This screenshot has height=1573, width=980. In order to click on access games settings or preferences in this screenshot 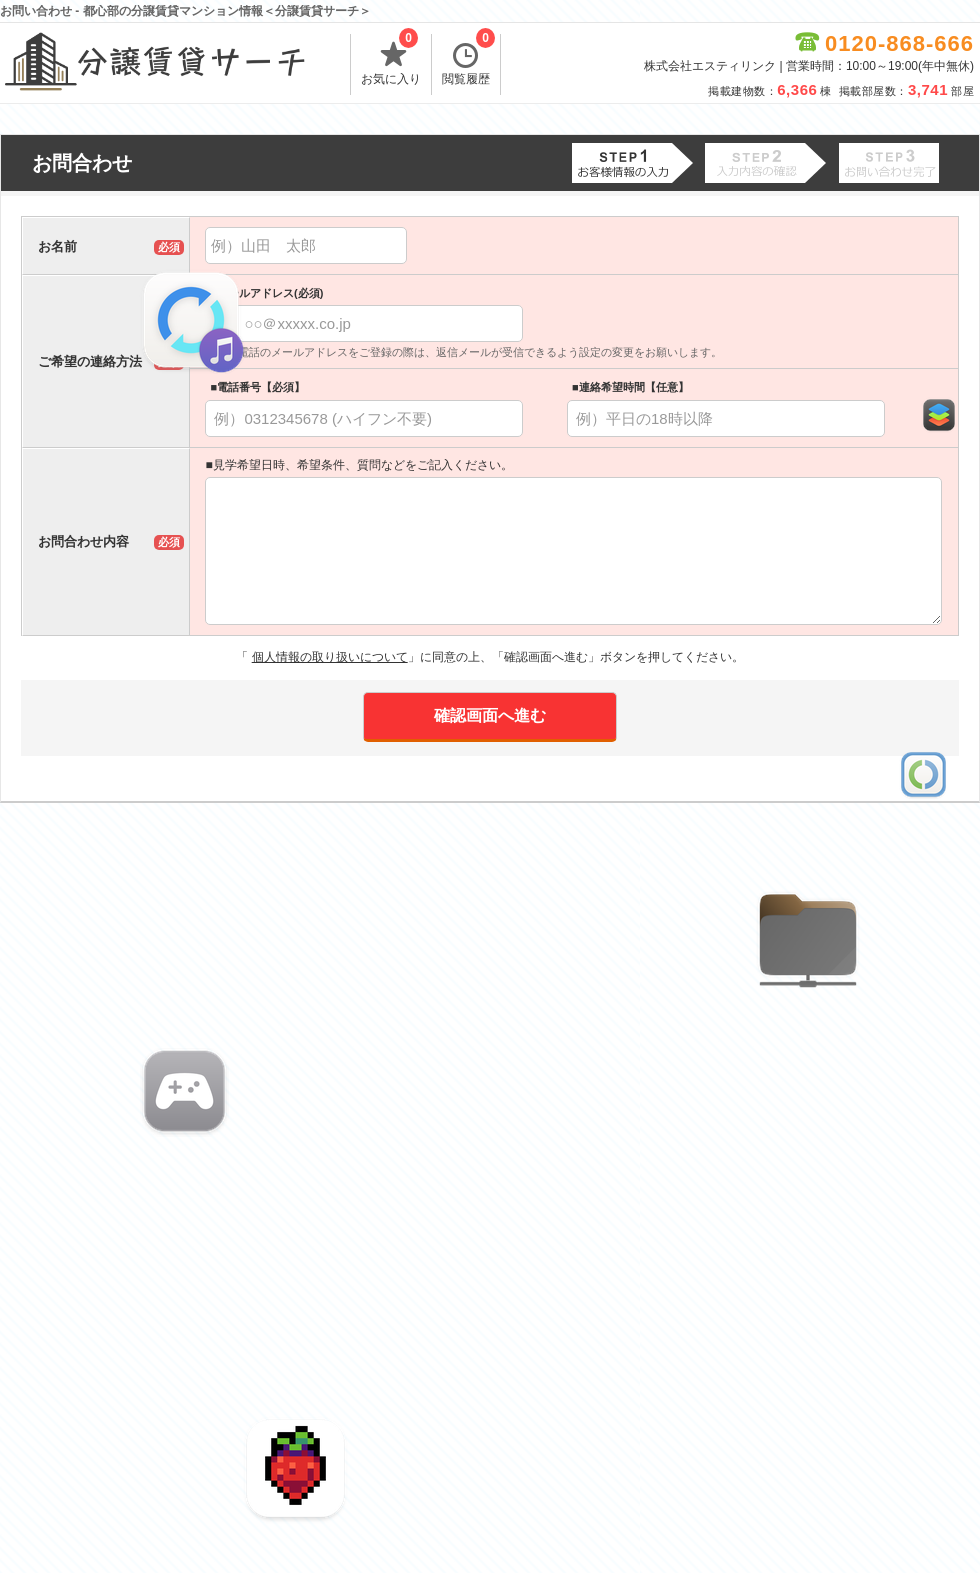, I will do `click(184, 1092)`.